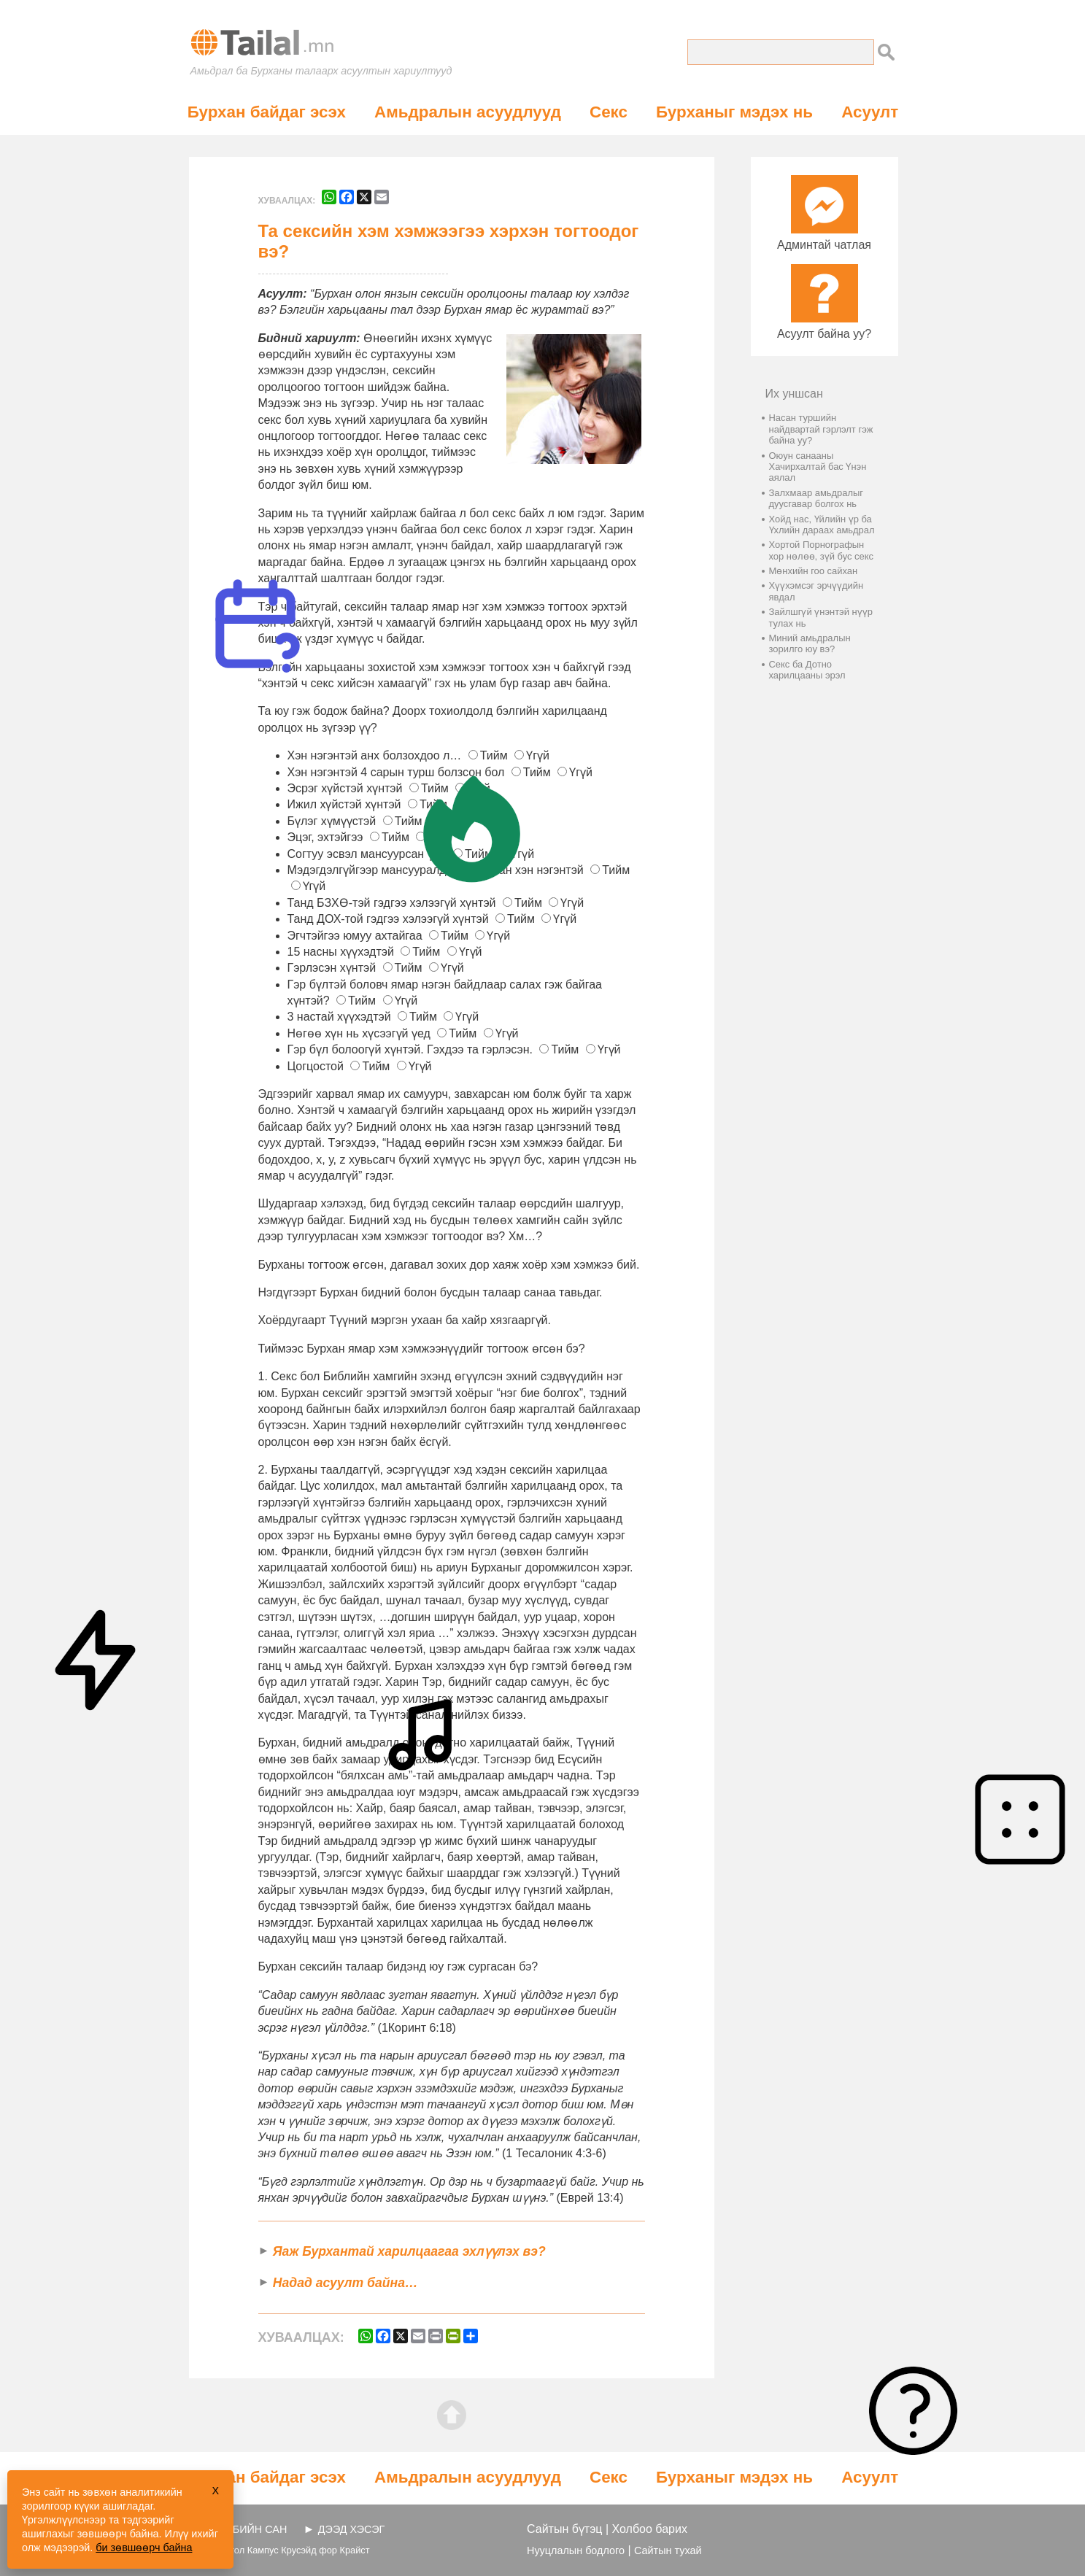 The height and width of the screenshot is (2576, 1085). What do you see at coordinates (1020, 1819) in the screenshot?
I see `roll or randomize with a value of four` at bounding box center [1020, 1819].